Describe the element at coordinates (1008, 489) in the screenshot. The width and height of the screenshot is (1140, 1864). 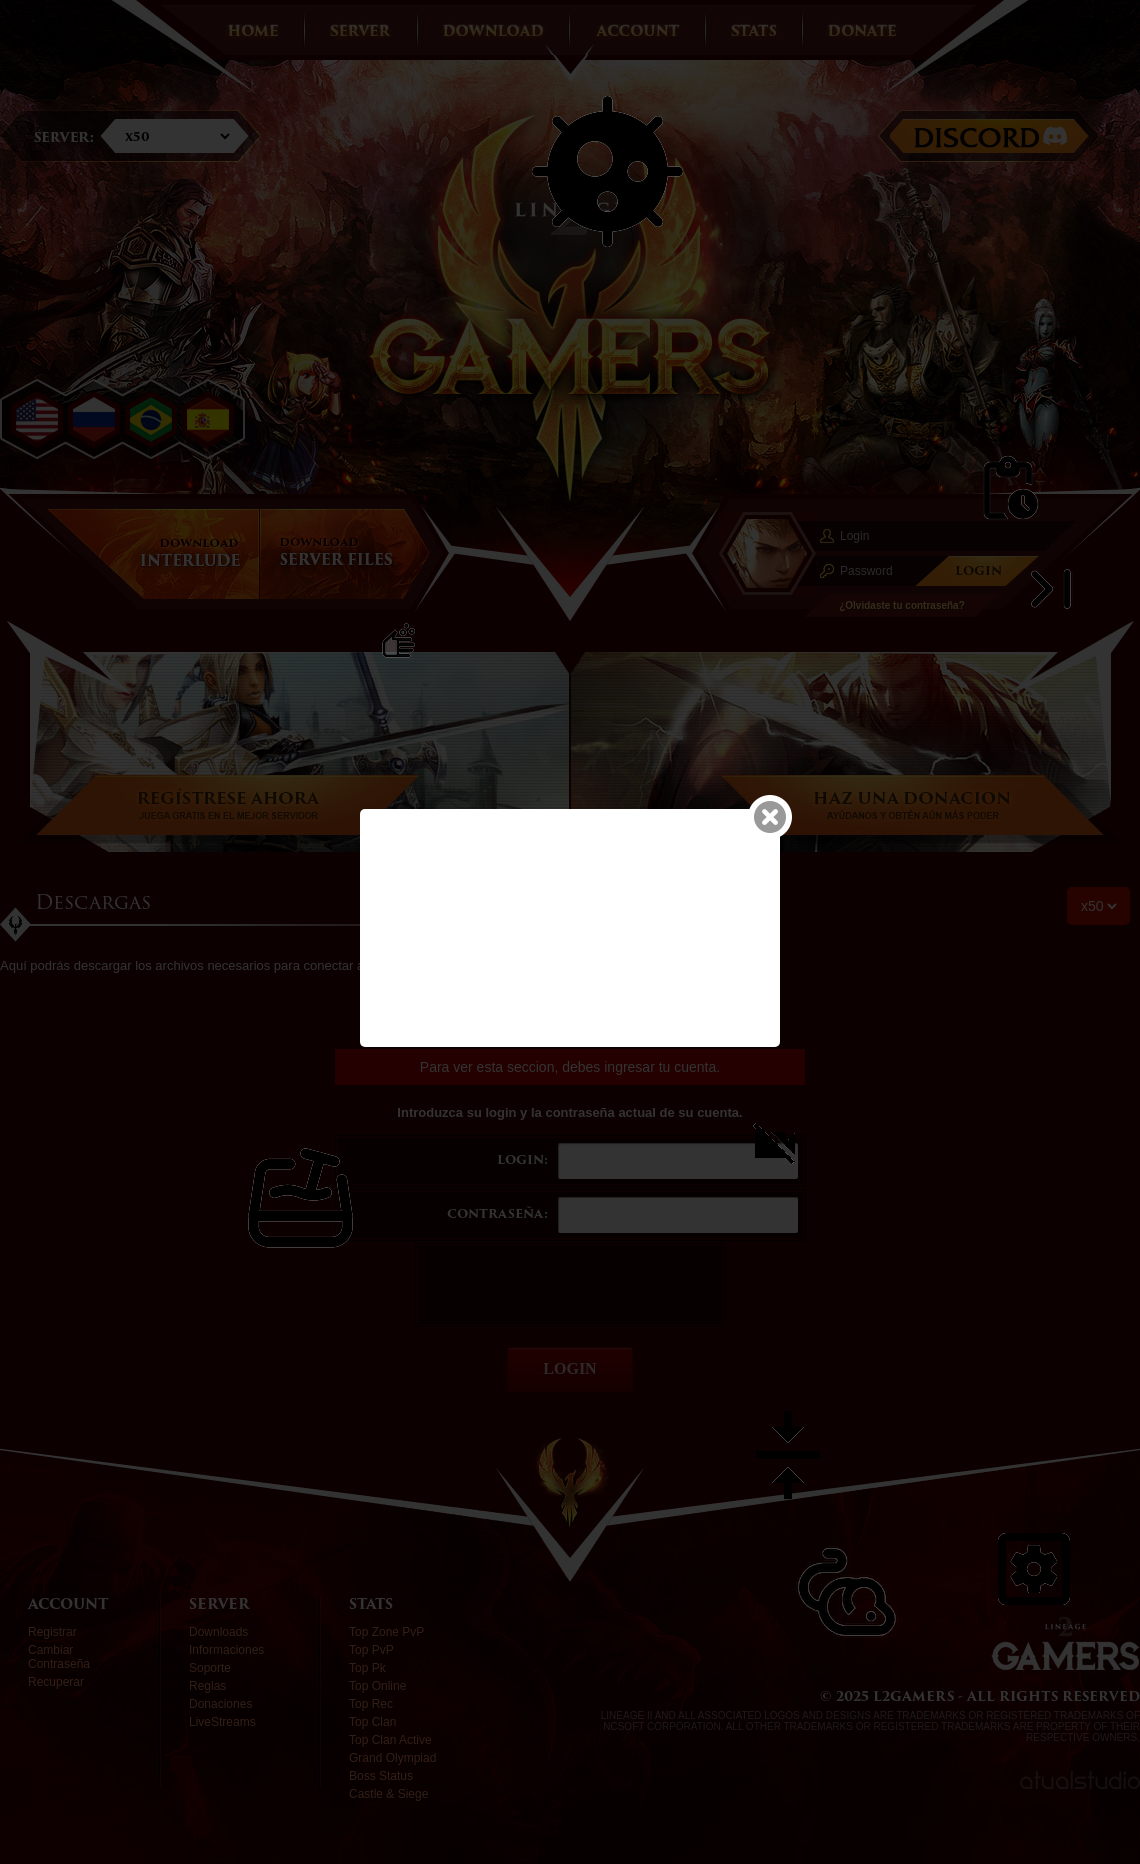
I see `view tasks awaiting completion` at that location.